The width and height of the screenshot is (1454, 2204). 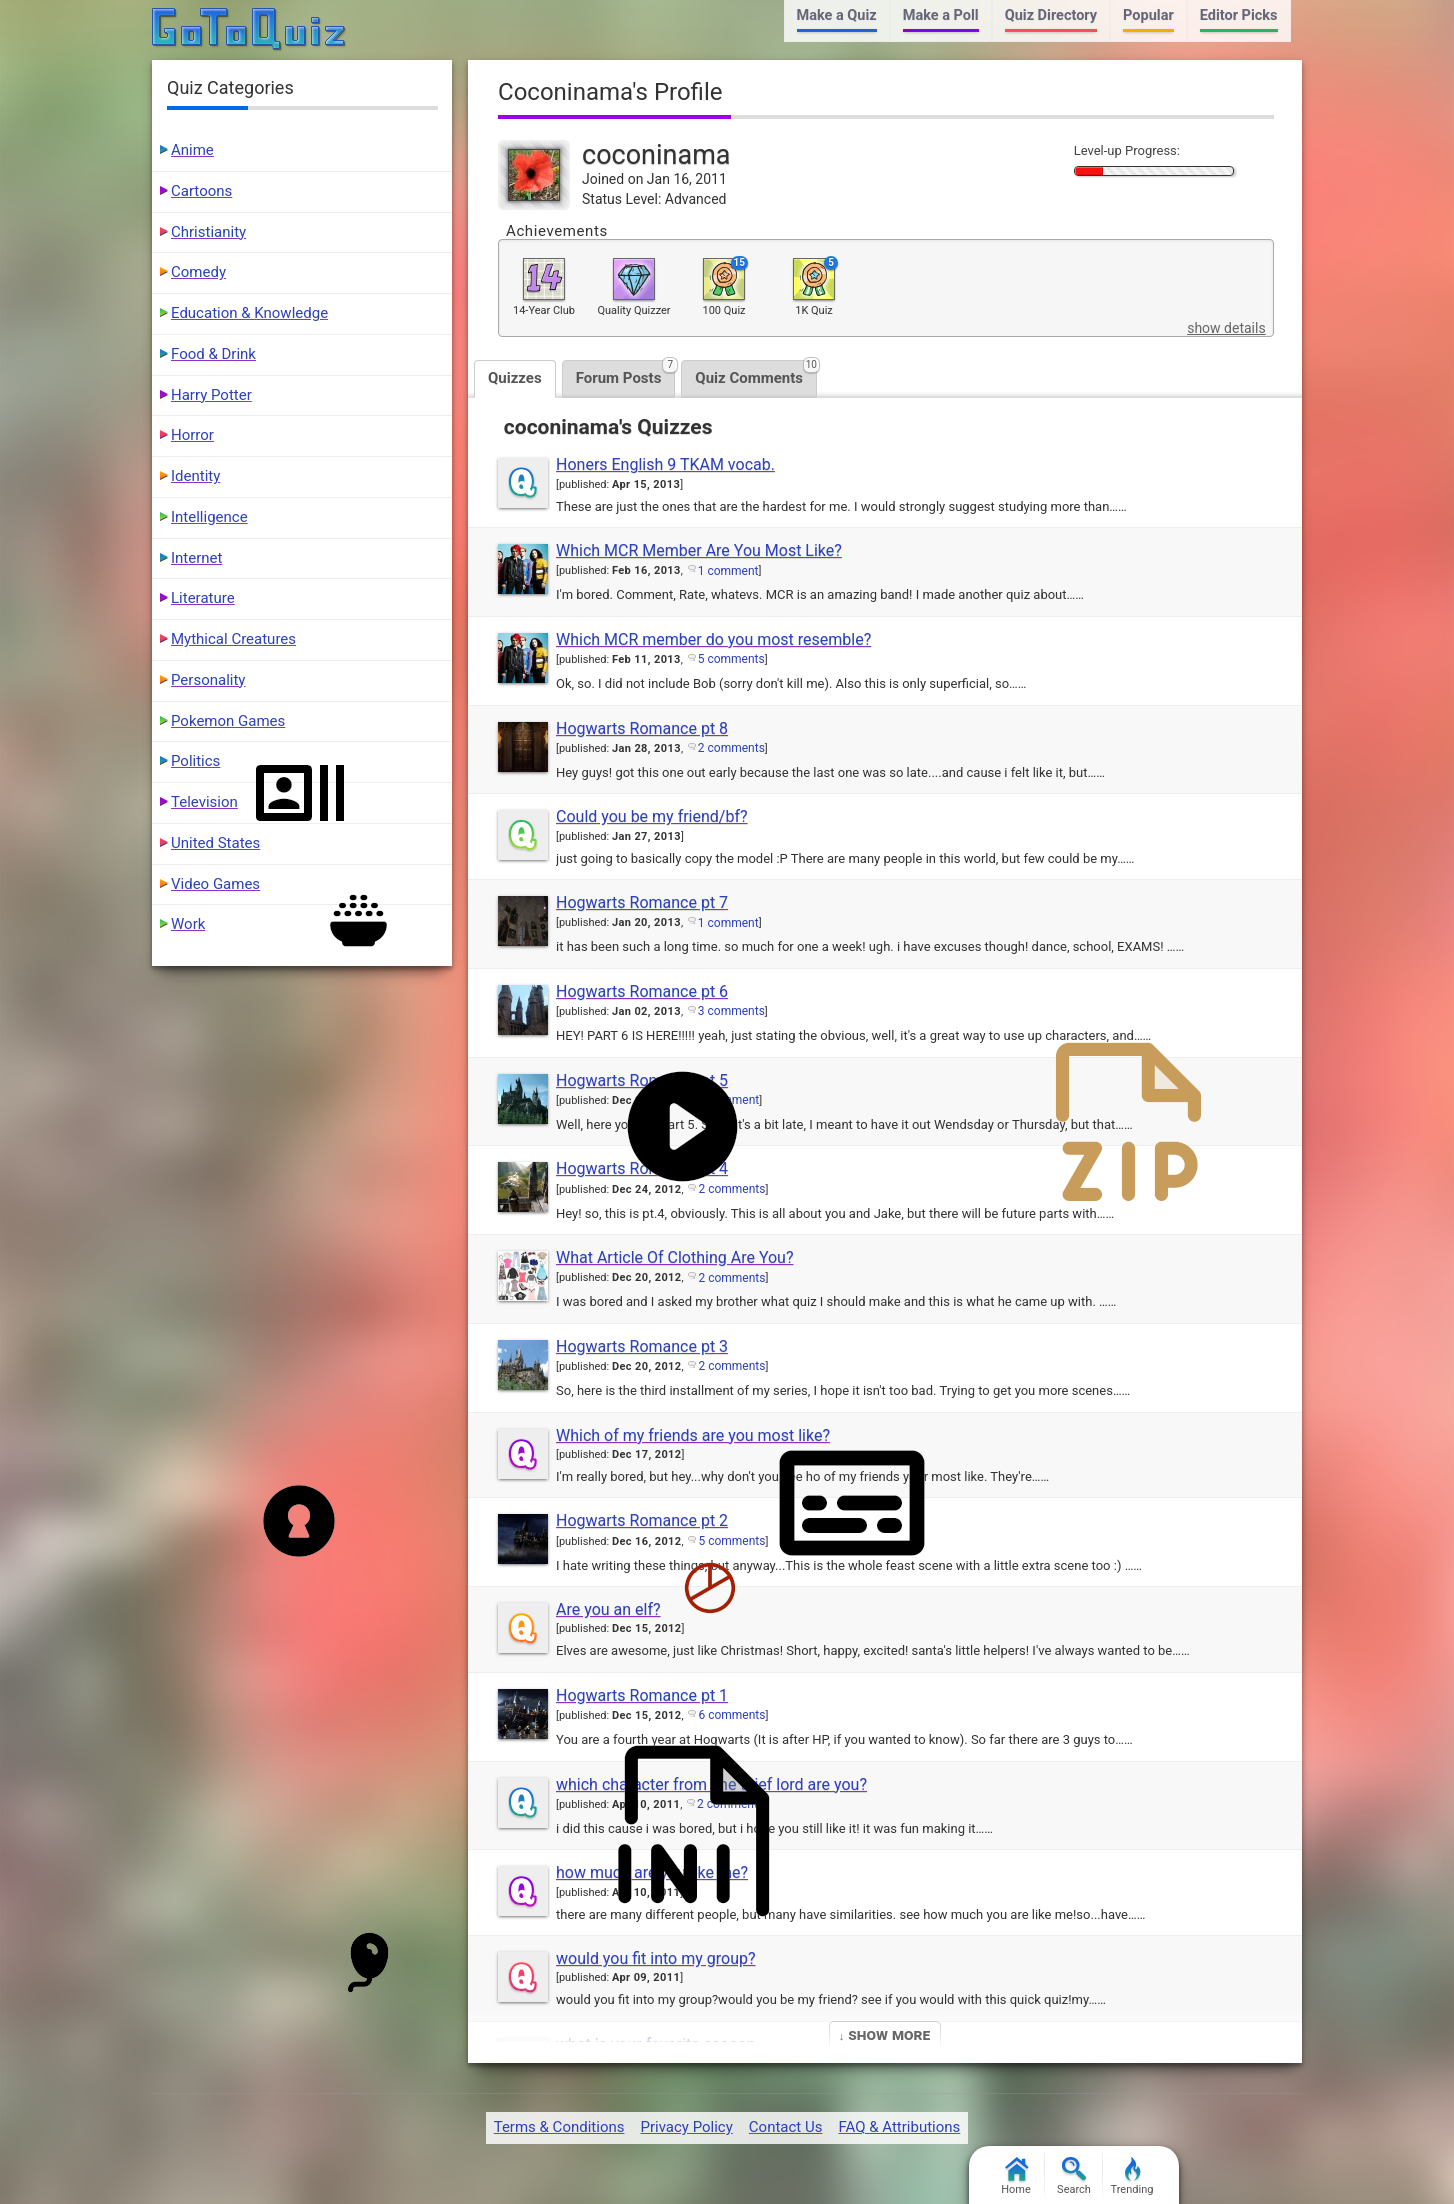 What do you see at coordinates (710, 1588) in the screenshot?
I see `view analytics or statistics breakdown` at bounding box center [710, 1588].